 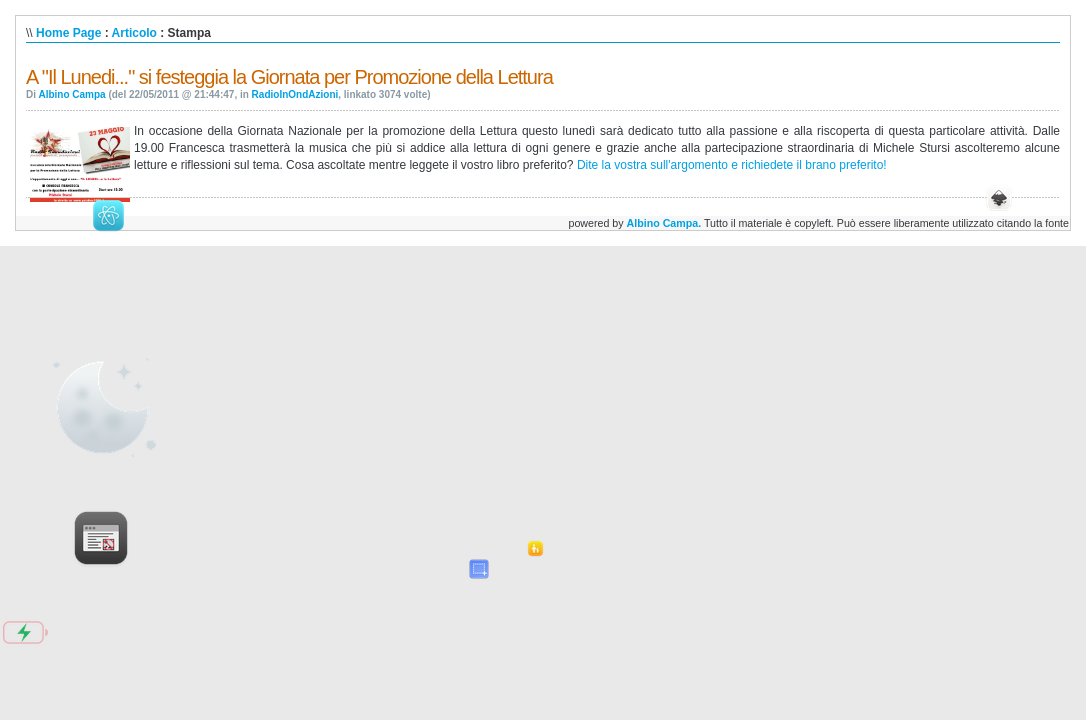 I want to click on indicates battery is empty but currently charging, so click(x=25, y=632).